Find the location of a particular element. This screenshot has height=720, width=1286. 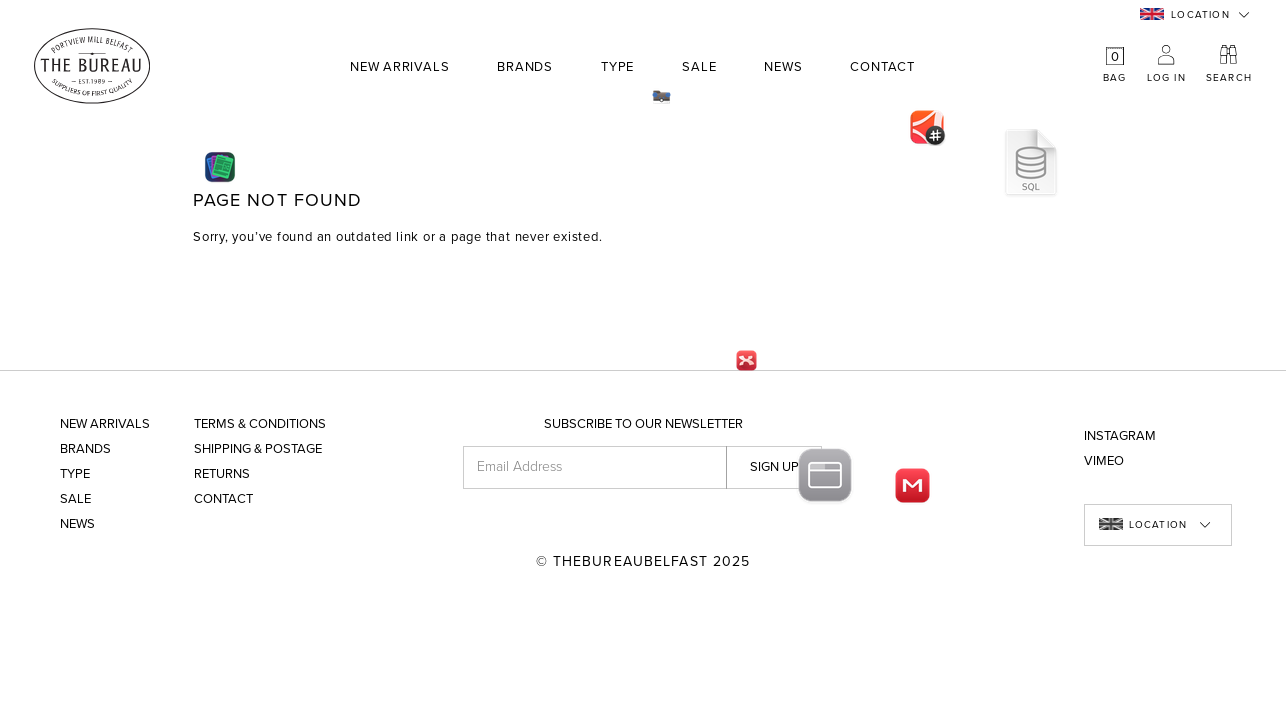

an SQL database file is located at coordinates (1031, 163).